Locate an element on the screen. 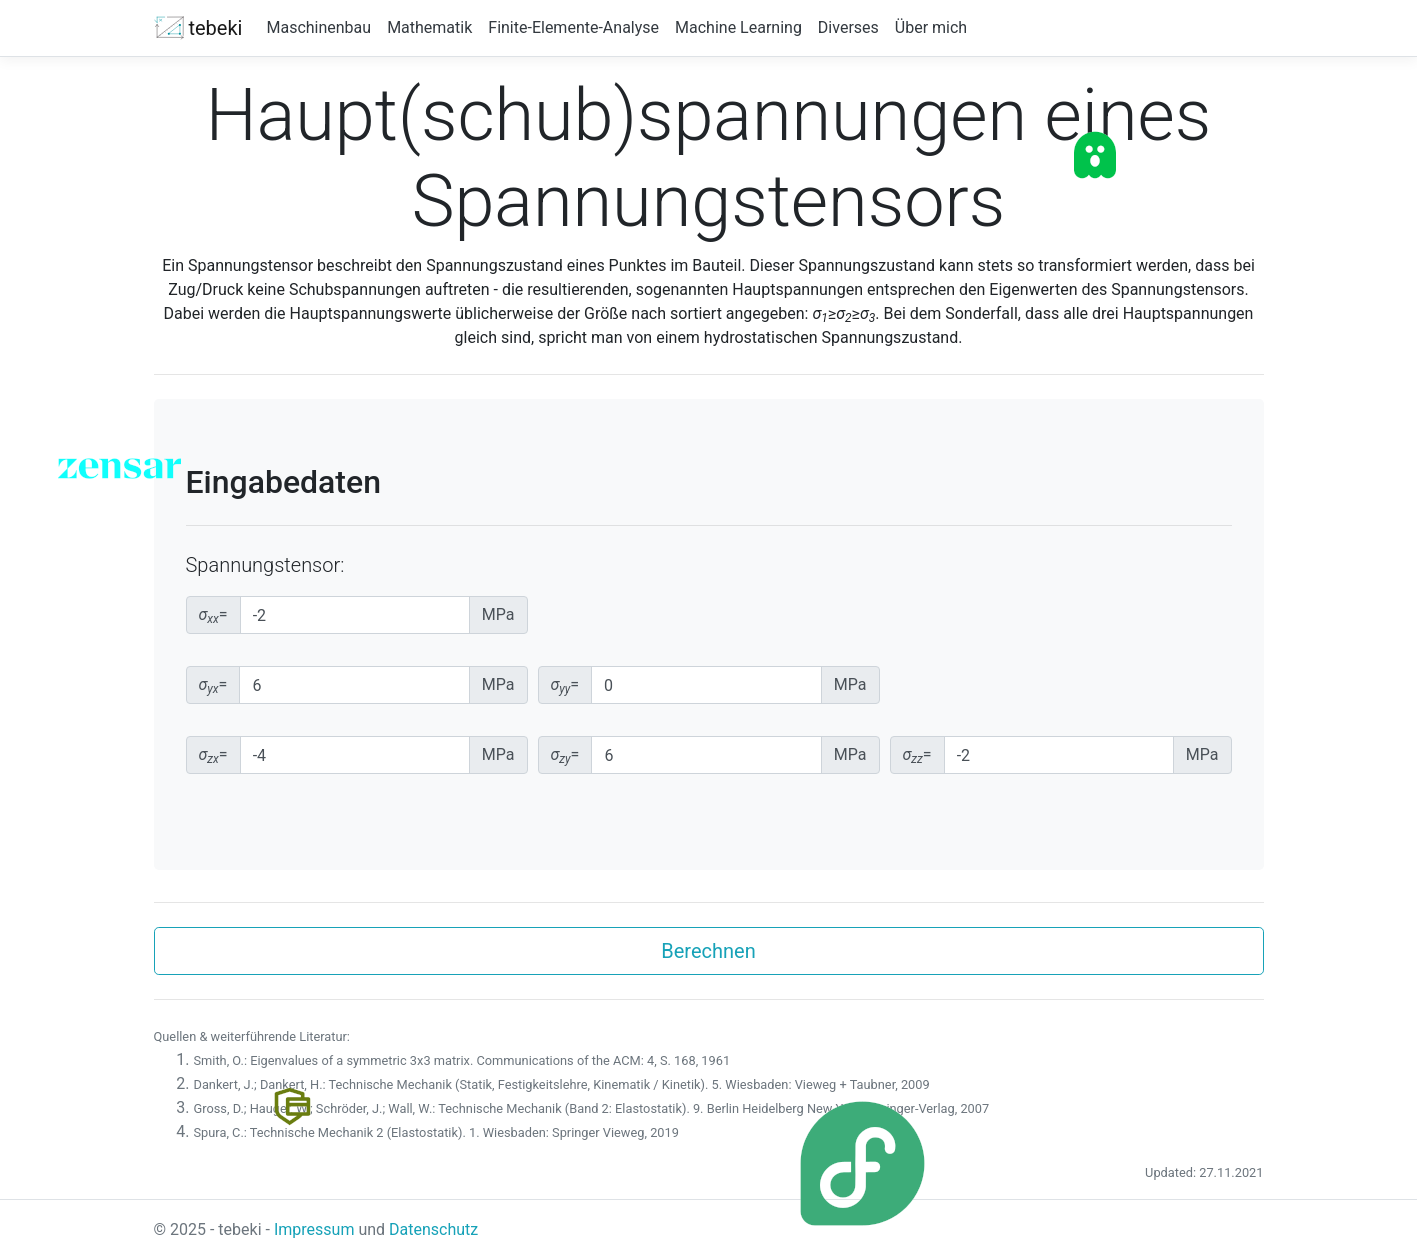 The image size is (1417, 1260). zensar technologies company logo is located at coordinates (119, 468).